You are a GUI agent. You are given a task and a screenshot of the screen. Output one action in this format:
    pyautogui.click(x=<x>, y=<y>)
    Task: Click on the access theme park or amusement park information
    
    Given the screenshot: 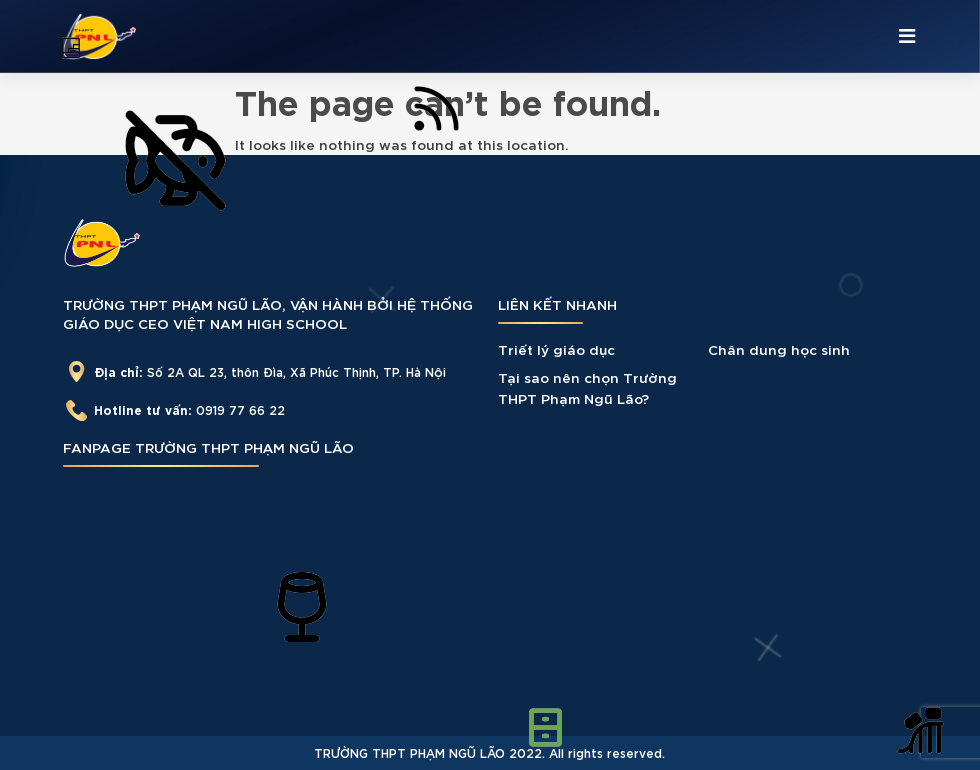 What is the action you would take?
    pyautogui.click(x=920, y=730)
    